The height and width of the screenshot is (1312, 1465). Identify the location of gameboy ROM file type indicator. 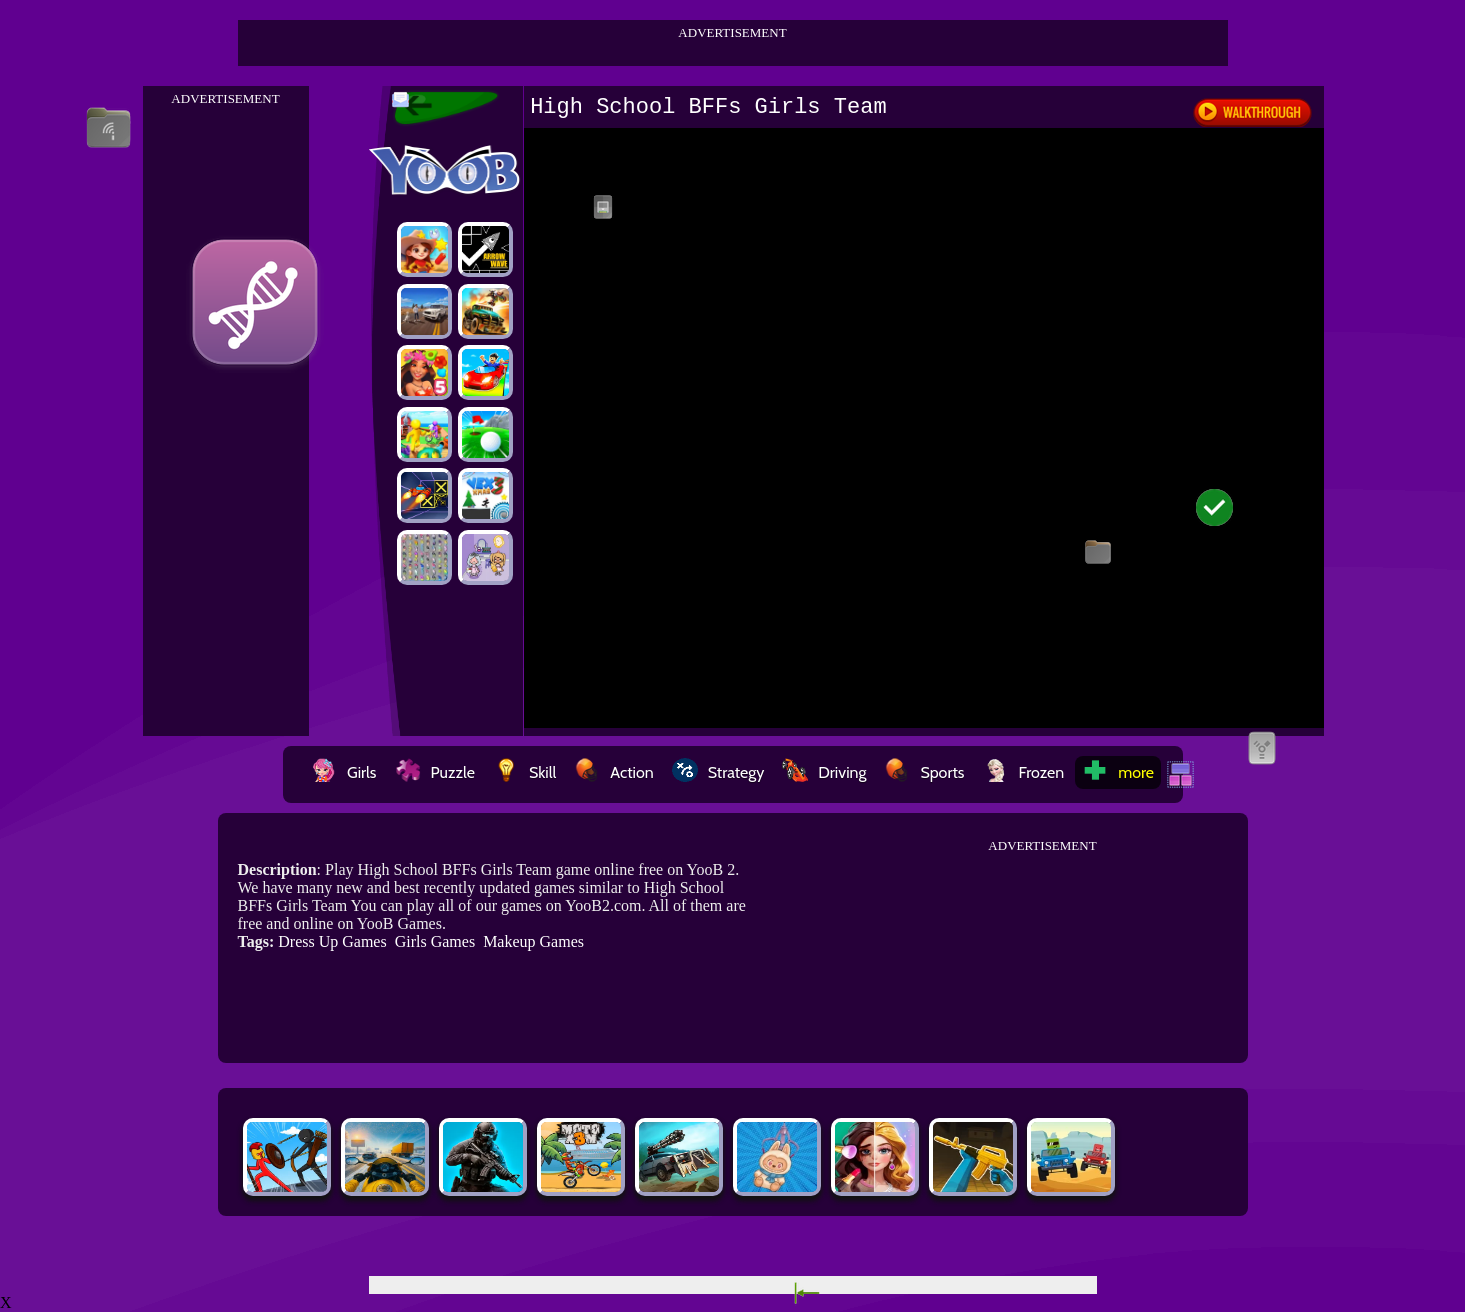
(603, 207).